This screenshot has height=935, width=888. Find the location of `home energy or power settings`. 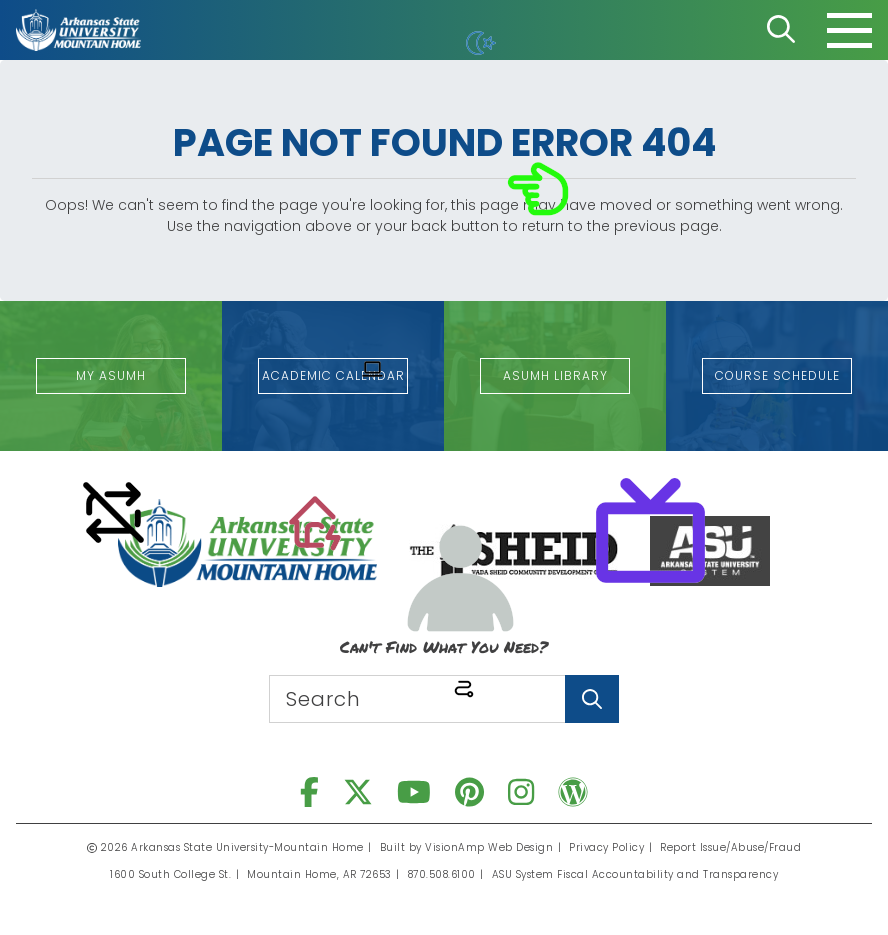

home energy or power settings is located at coordinates (315, 522).